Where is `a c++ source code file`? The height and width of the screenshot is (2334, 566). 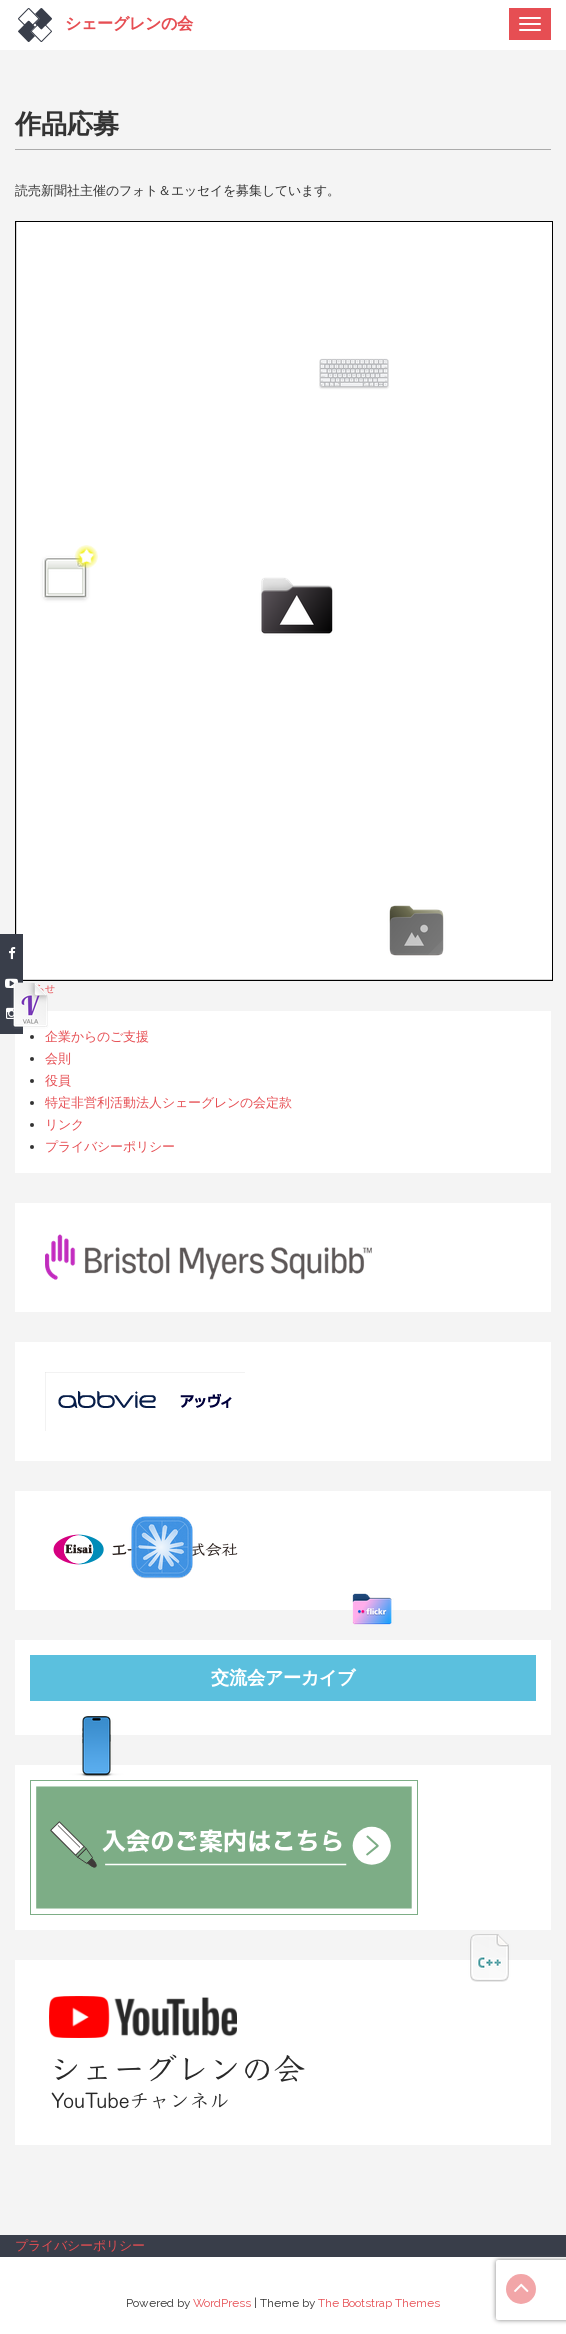 a c++ source code file is located at coordinates (489, 1957).